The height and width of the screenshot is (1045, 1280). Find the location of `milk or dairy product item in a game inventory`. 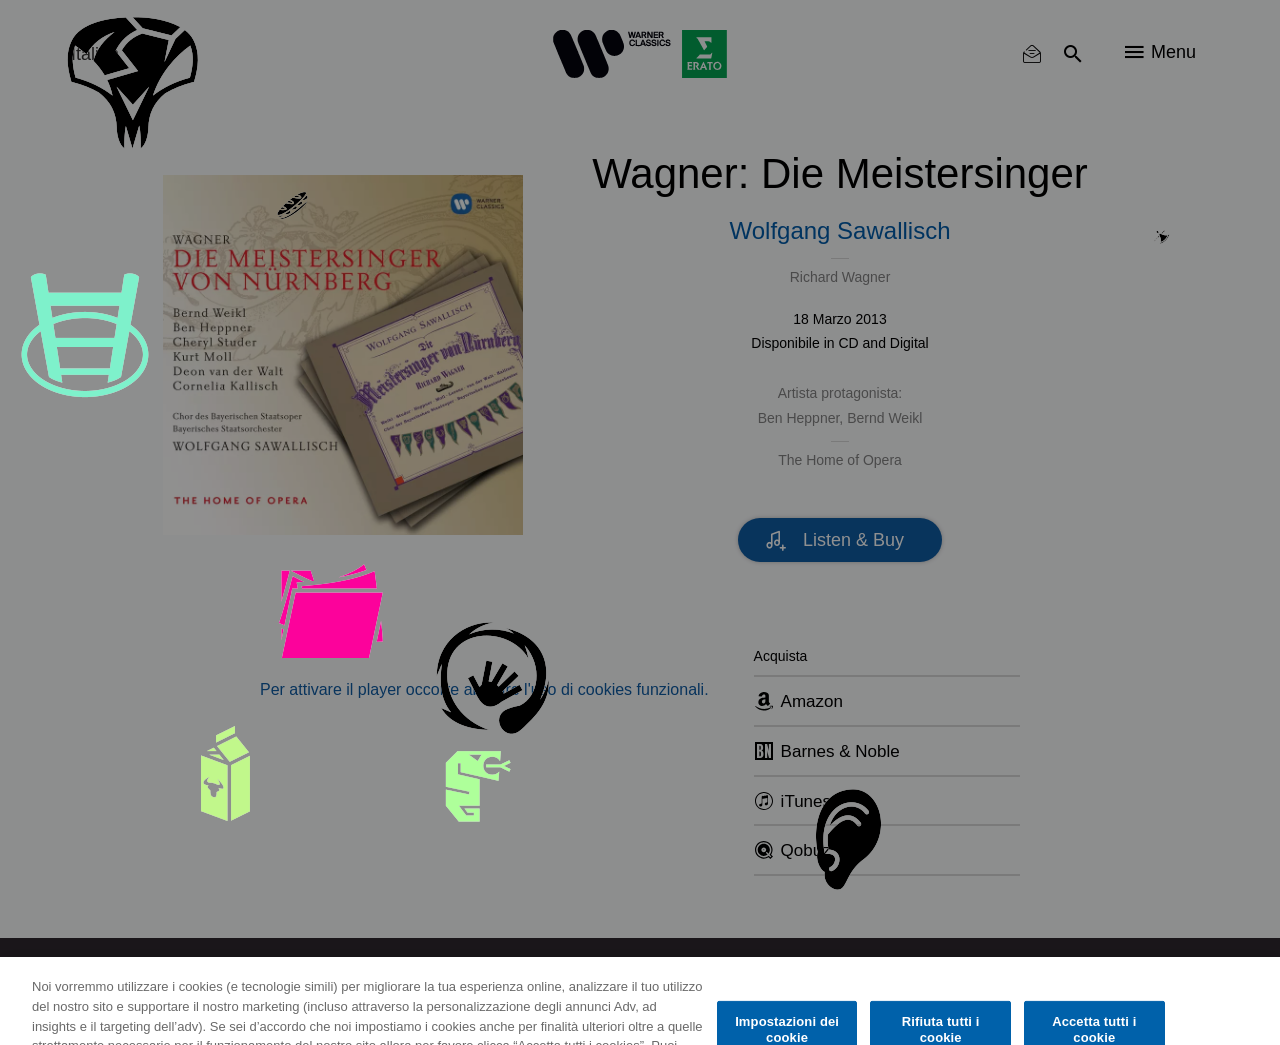

milk or dairy product item in a game inventory is located at coordinates (225, 773).